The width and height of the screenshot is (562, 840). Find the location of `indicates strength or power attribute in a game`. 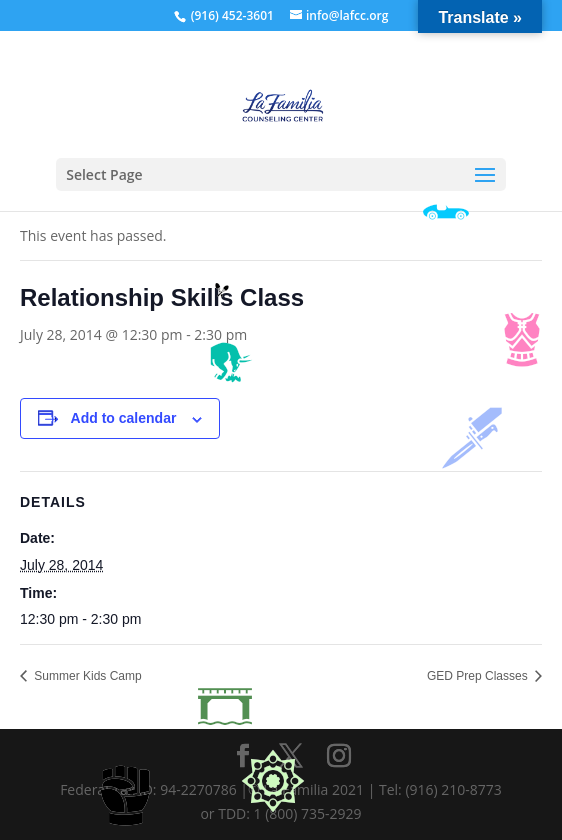

indicates strength or power attribute in a game is located at coordinates (124, 795).